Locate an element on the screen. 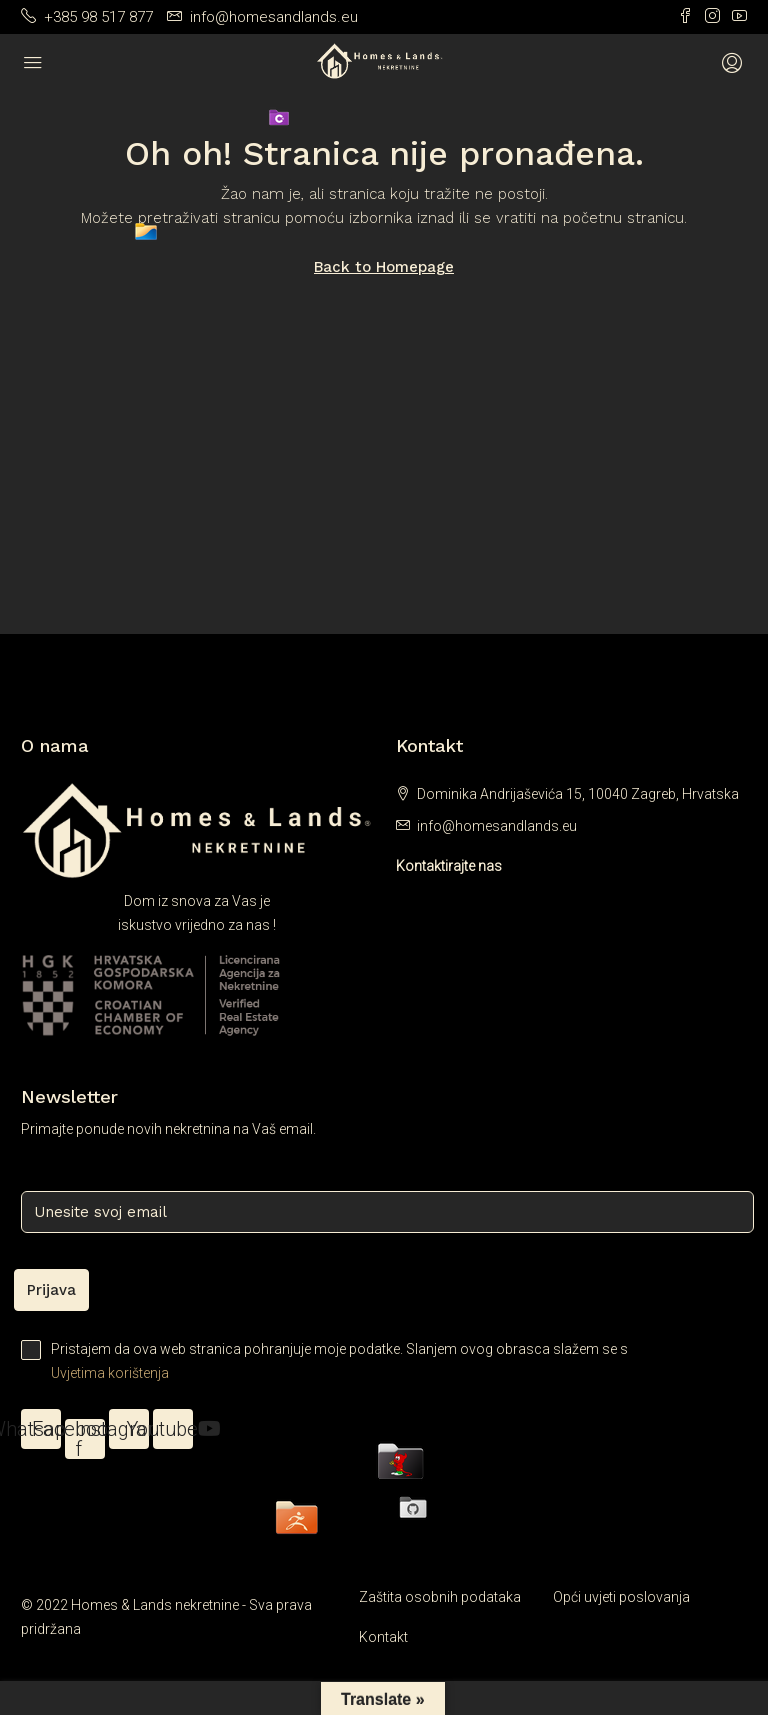 The image size is (768, 1715). open zbrush project files folder is located at coordinates (296, 1518).